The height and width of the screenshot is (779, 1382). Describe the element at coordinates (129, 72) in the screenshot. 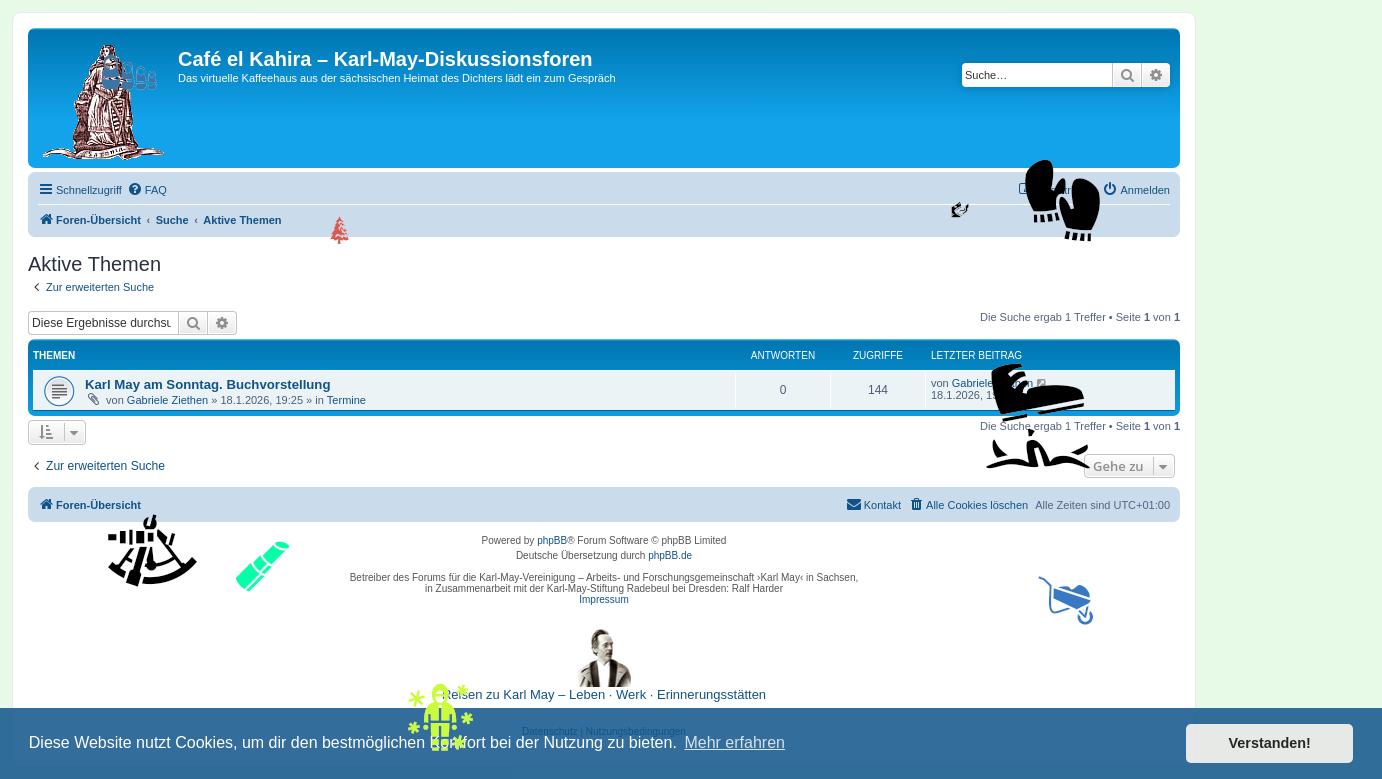

I see `view nested or hierarchical content` at that location.